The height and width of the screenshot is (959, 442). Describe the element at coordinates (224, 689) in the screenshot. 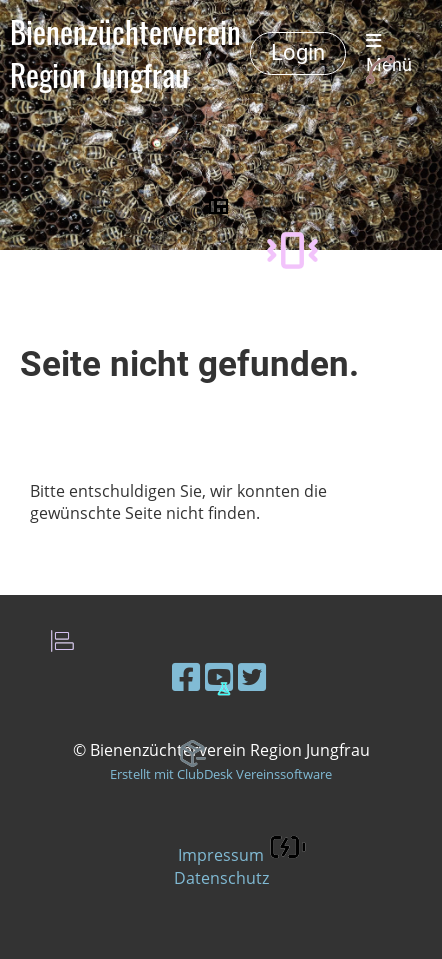

I see `access experimental or beta features` at that location.